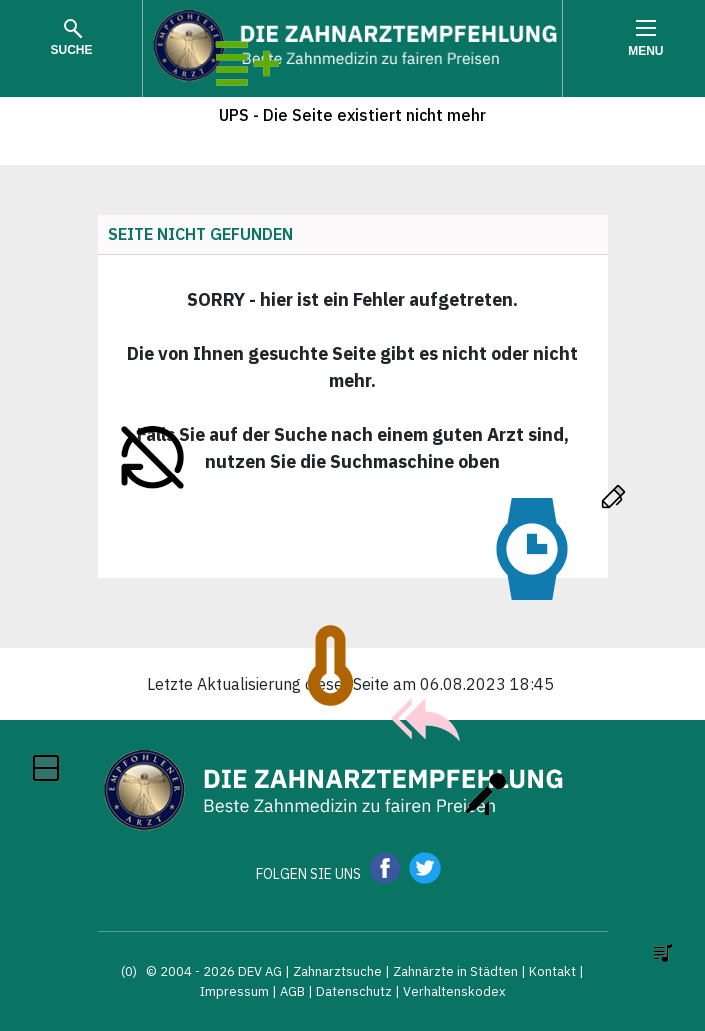 This screenshot has width=705, height=1031. What do you see at coordinates (425, 718) in the screenshot?
I see `reply to all recipients` at bounding box center [425, 718].